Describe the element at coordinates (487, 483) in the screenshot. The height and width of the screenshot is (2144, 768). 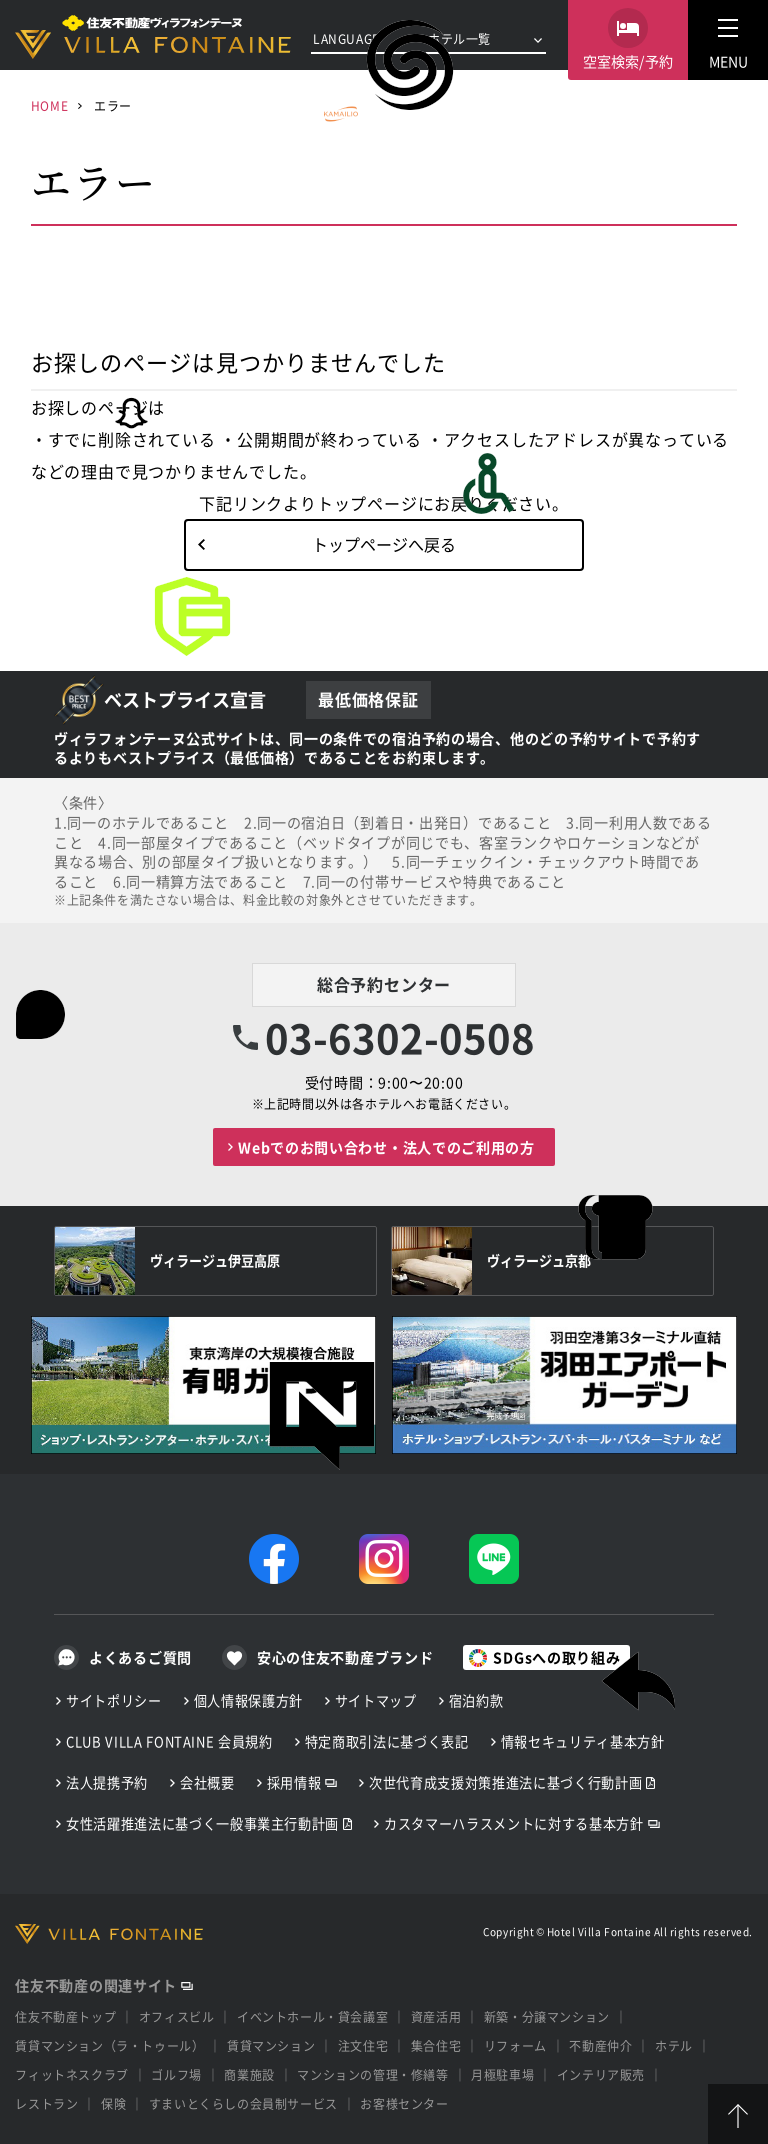
I see `indicates wheelchair accessible facilities` at that location.